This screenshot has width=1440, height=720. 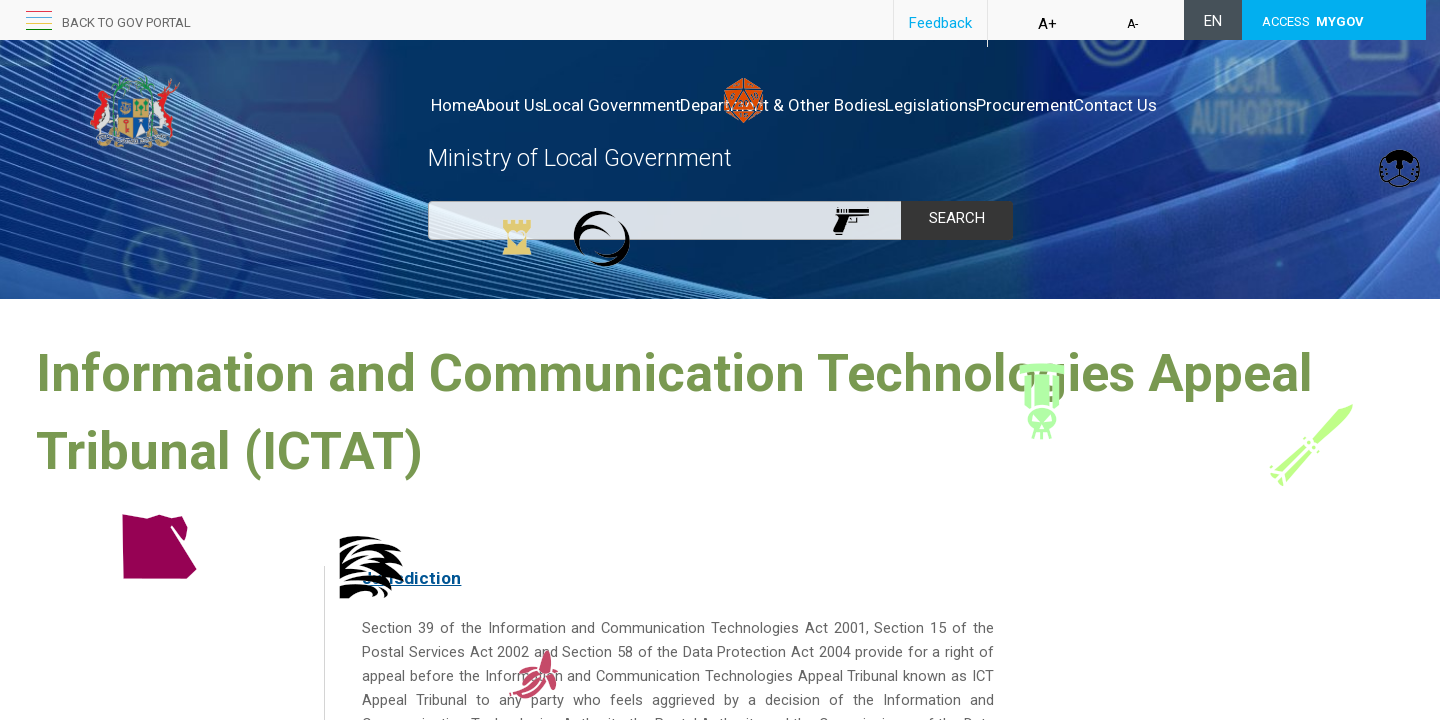 I want to click on access your favorite or saved fortress in a game, so click(x=517, y=237).